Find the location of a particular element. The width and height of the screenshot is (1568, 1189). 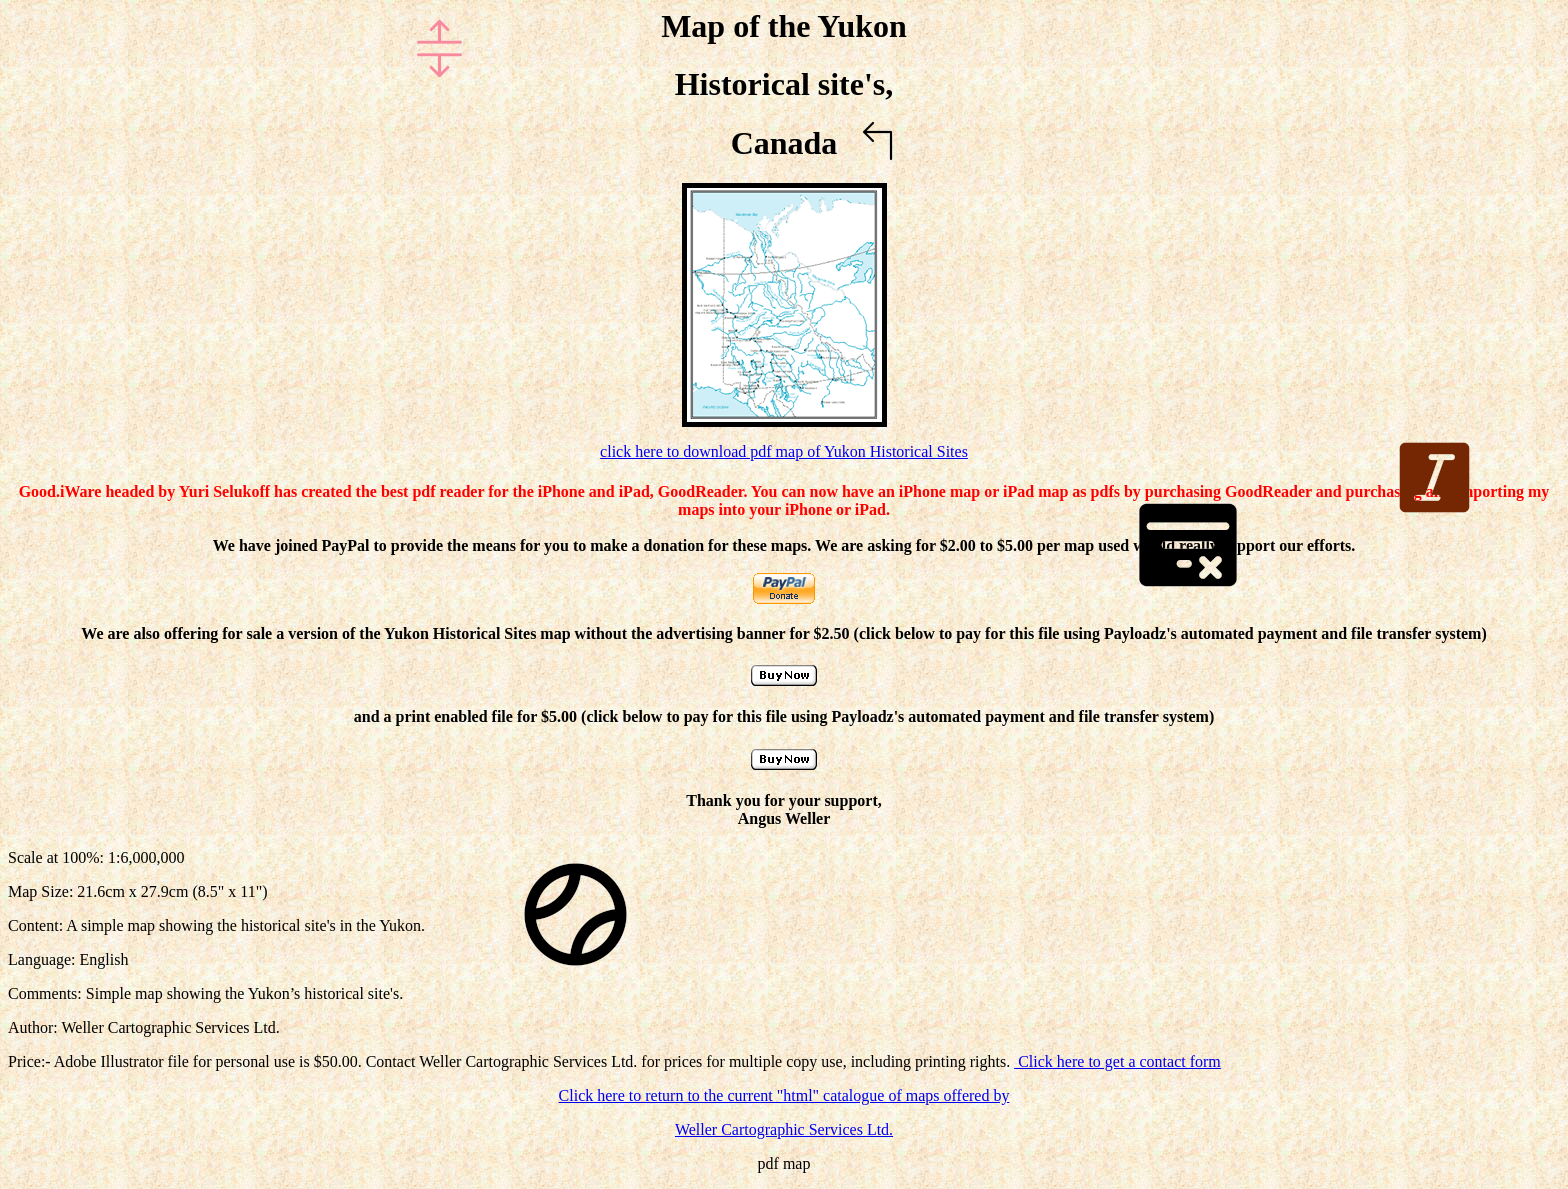

clear all active filters is located at coordinates (1188, 545).